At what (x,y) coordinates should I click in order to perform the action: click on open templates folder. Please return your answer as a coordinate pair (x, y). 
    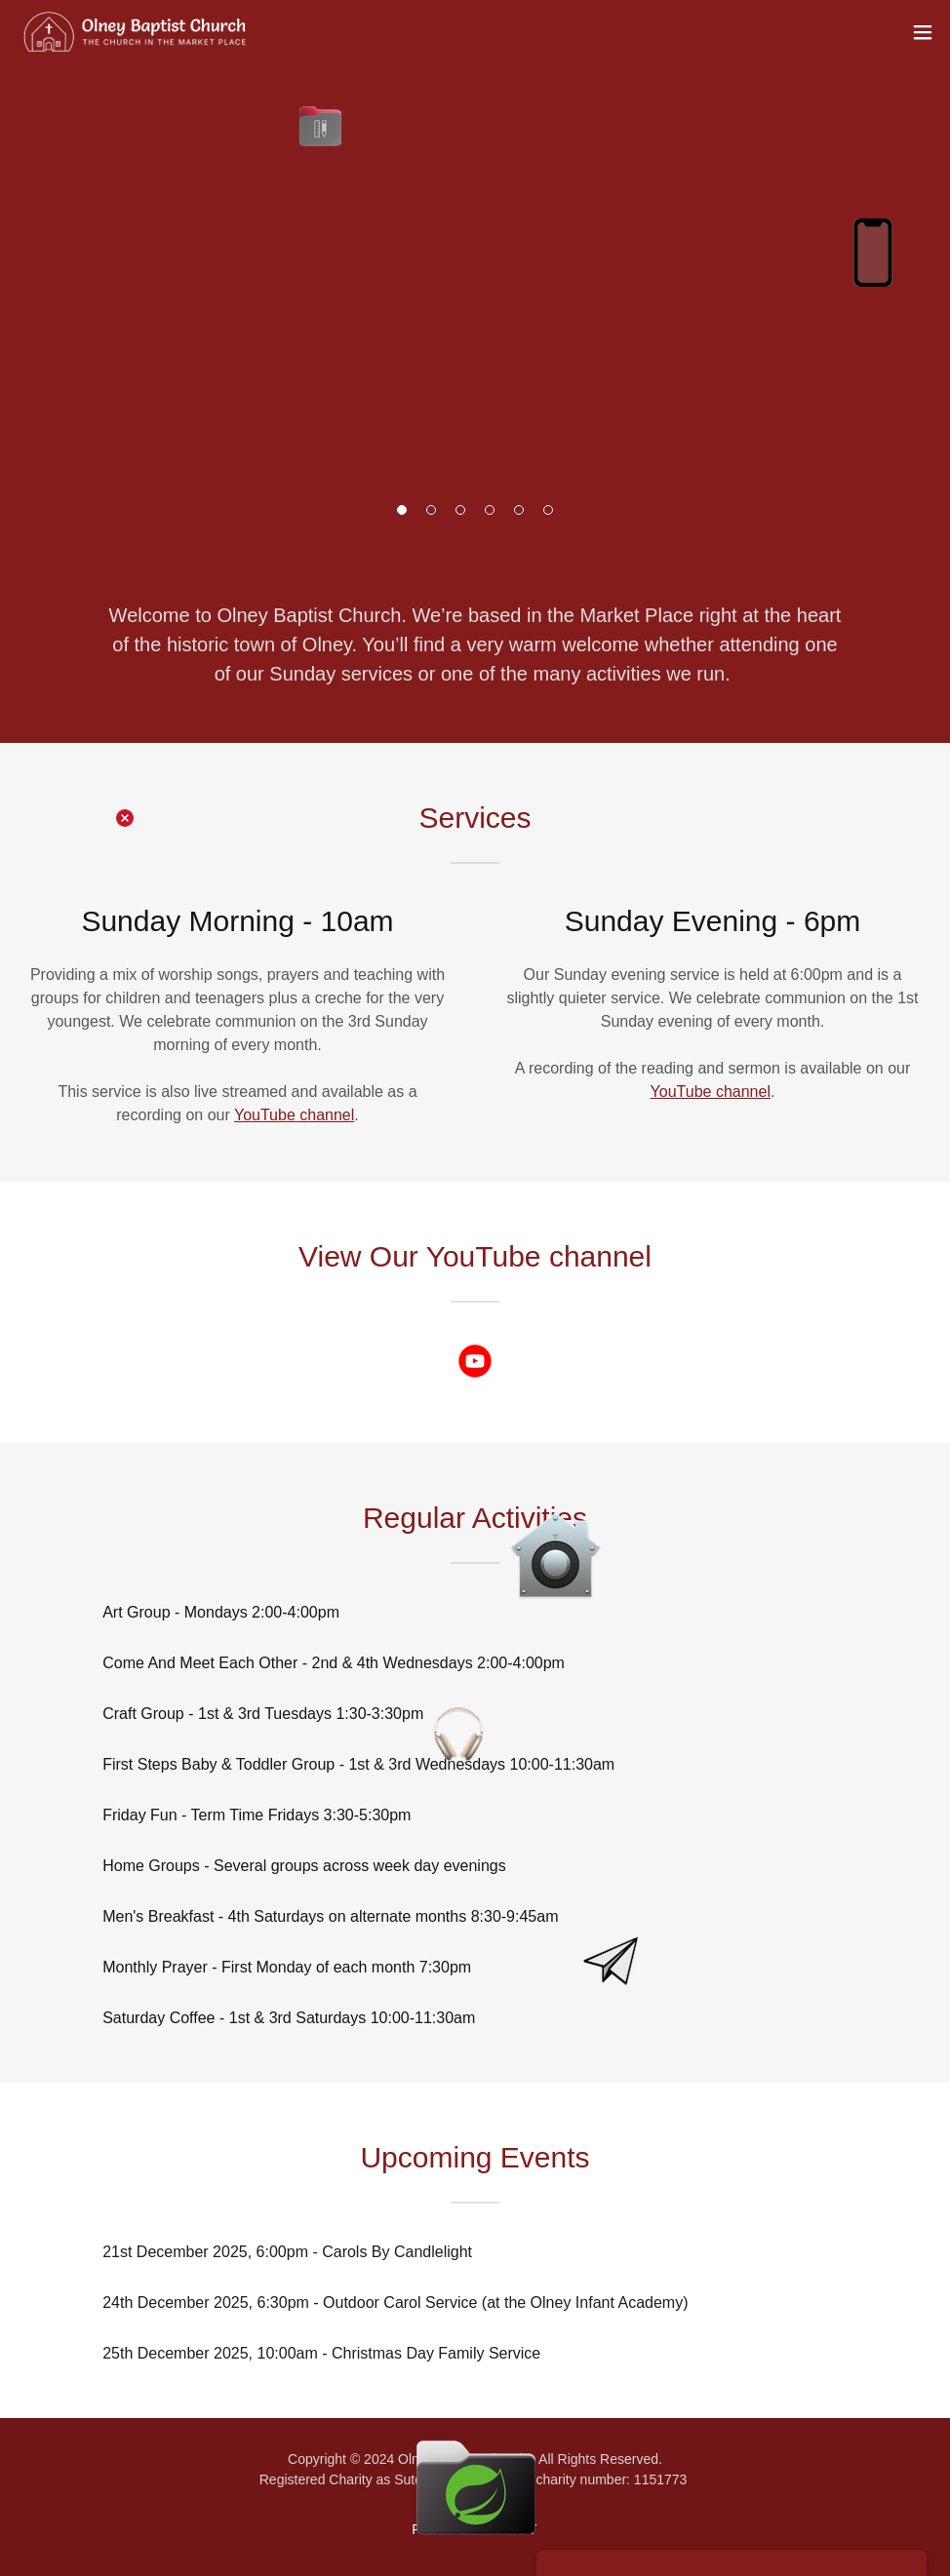
    Looking at the image, I should click on (320, 126).